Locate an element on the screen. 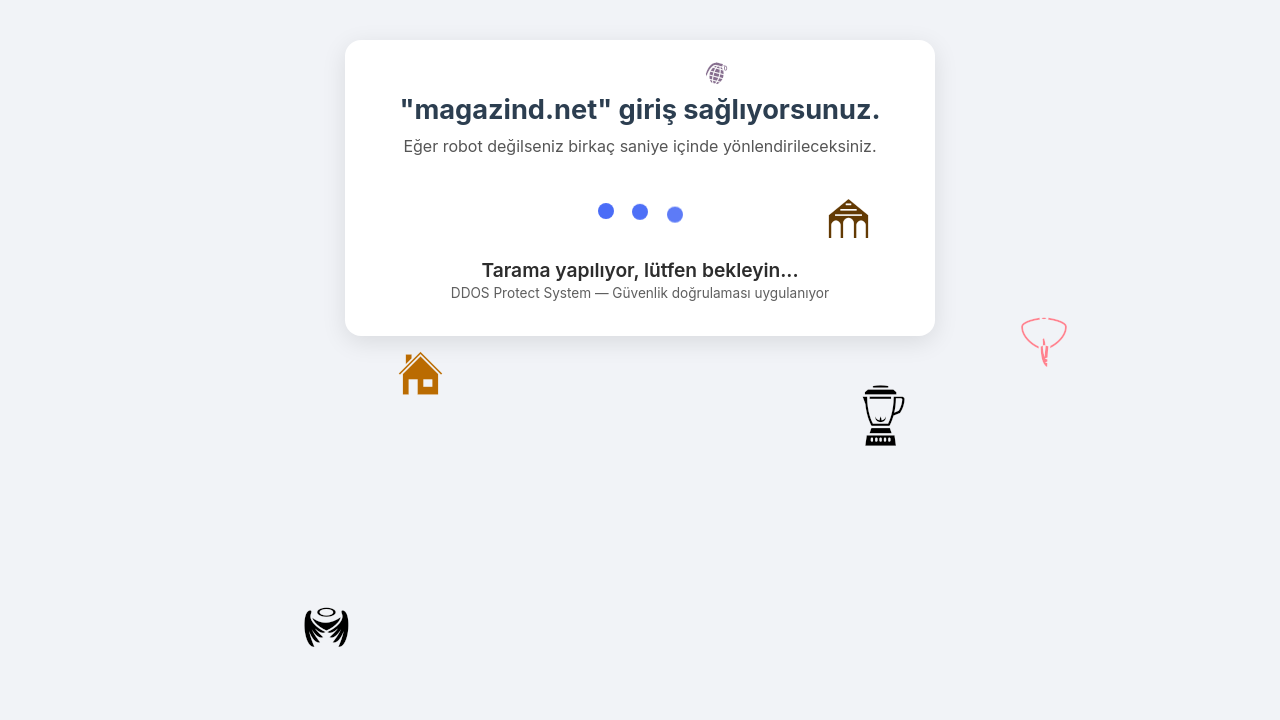 Image resolution: width=1280 pixels, height=720 pixels. select angel costume or outfit is located at coordinates (326, 629).